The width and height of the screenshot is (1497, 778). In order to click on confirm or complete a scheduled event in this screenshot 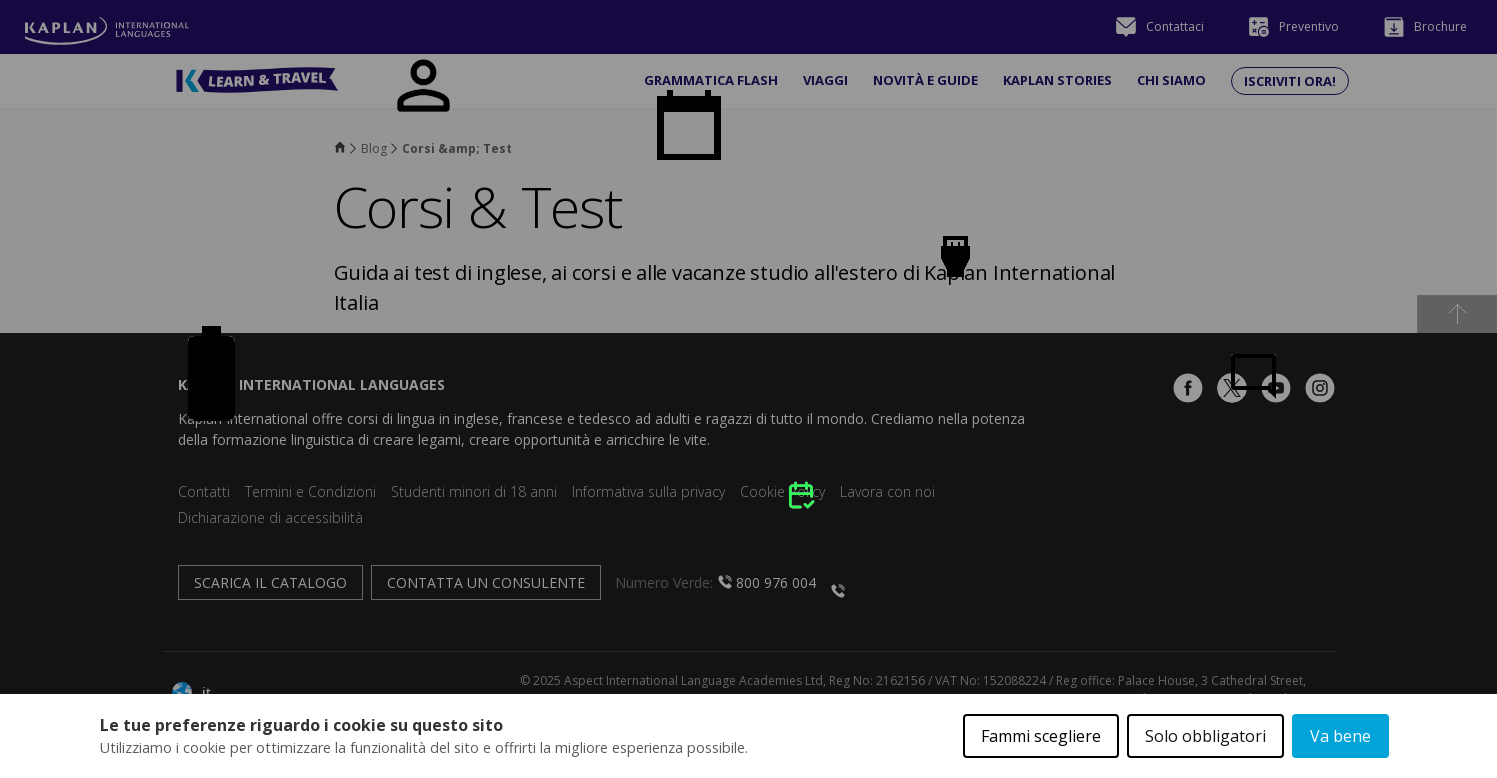, I will do `click(801, 495)`.